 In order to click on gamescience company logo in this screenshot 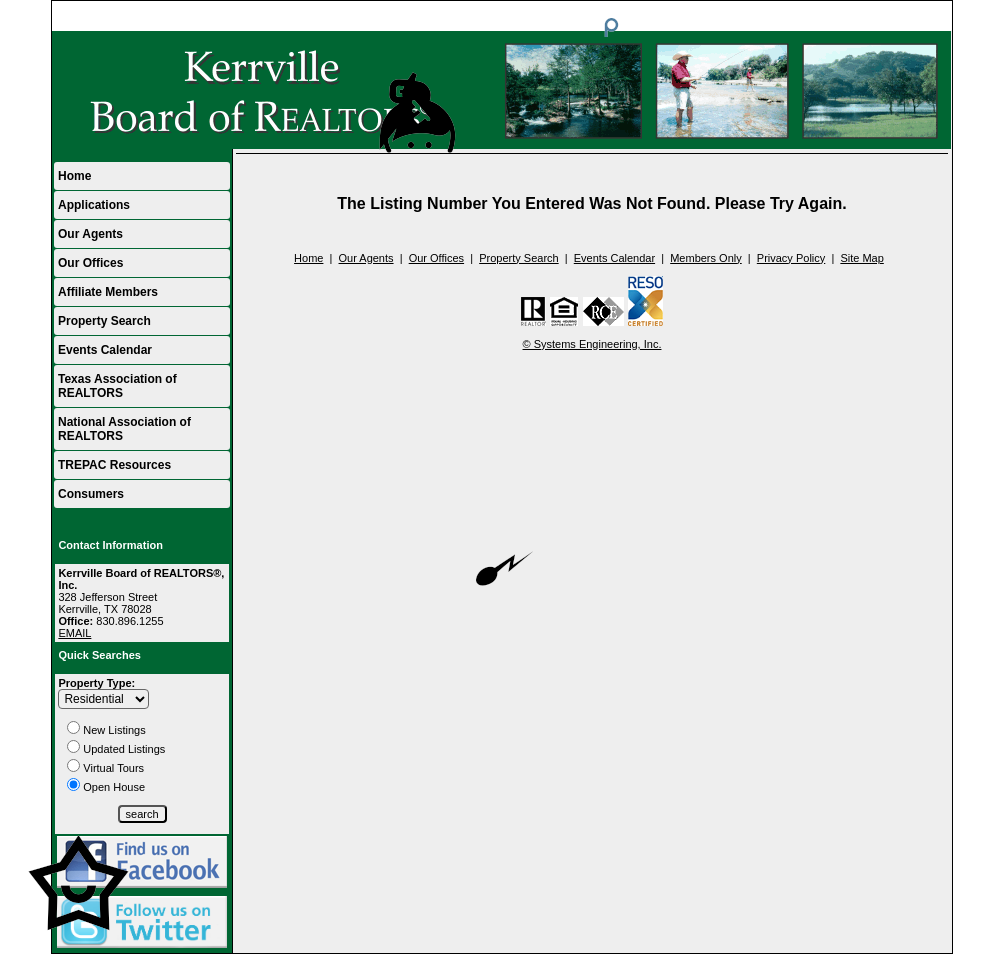, I will do `click(504, 568)`.